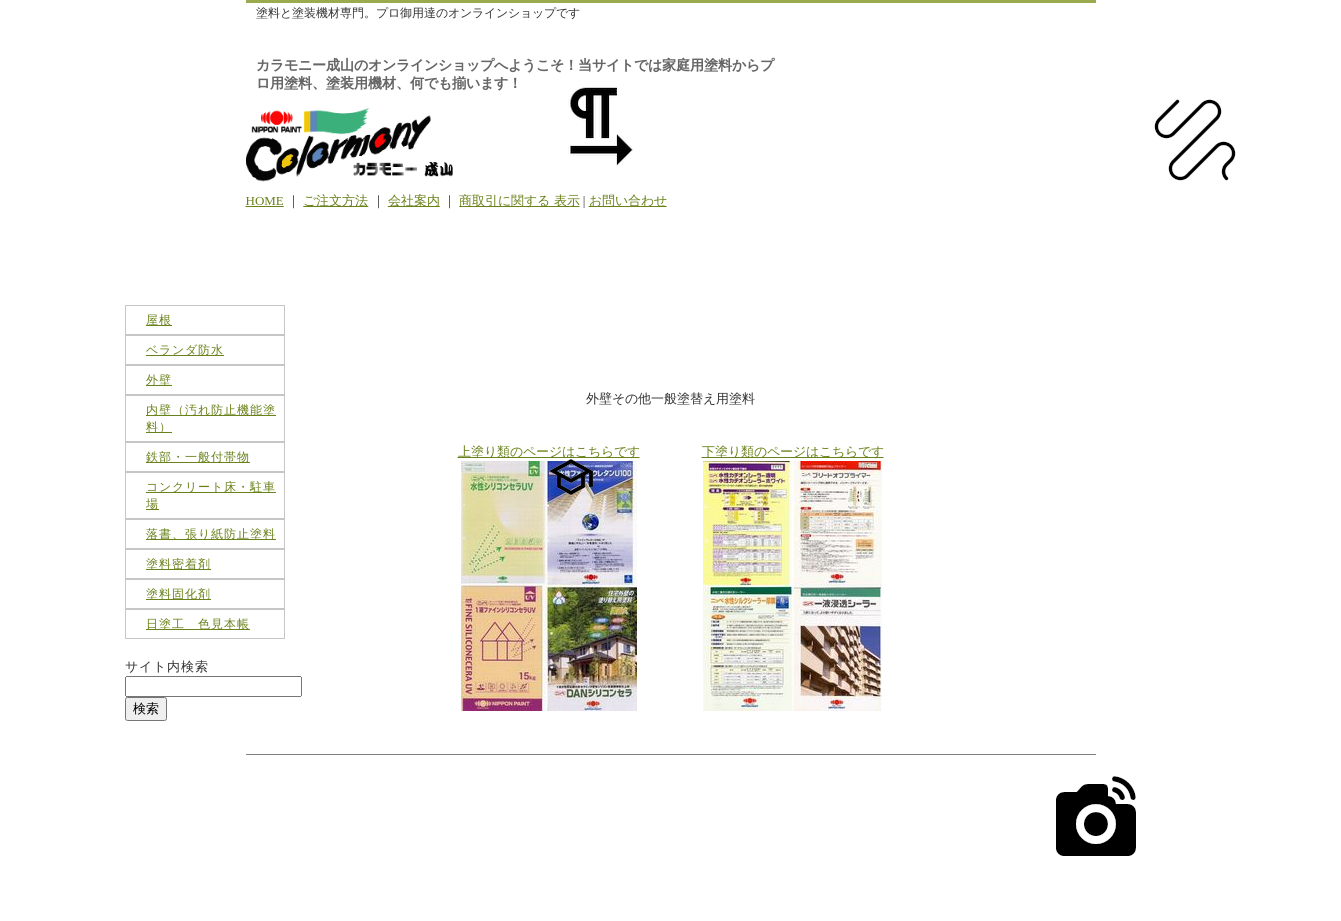 The image size is (1341, 921). I want to click on set text direction to left-to-right, so click(597, 126).